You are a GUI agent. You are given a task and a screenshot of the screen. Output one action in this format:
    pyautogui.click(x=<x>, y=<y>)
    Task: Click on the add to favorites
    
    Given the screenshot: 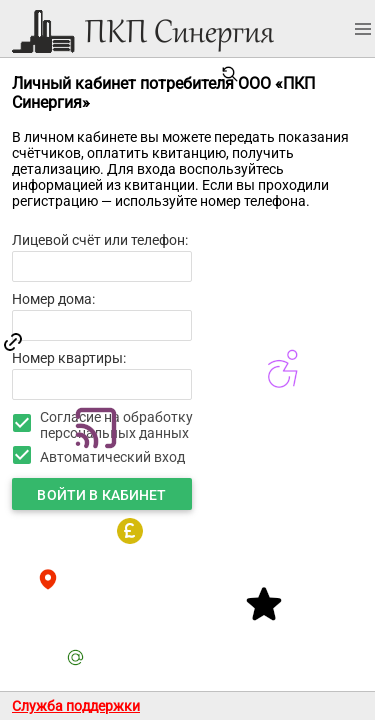 What is the action you would take?
    pyautogui.click(x=264, y=604)
    